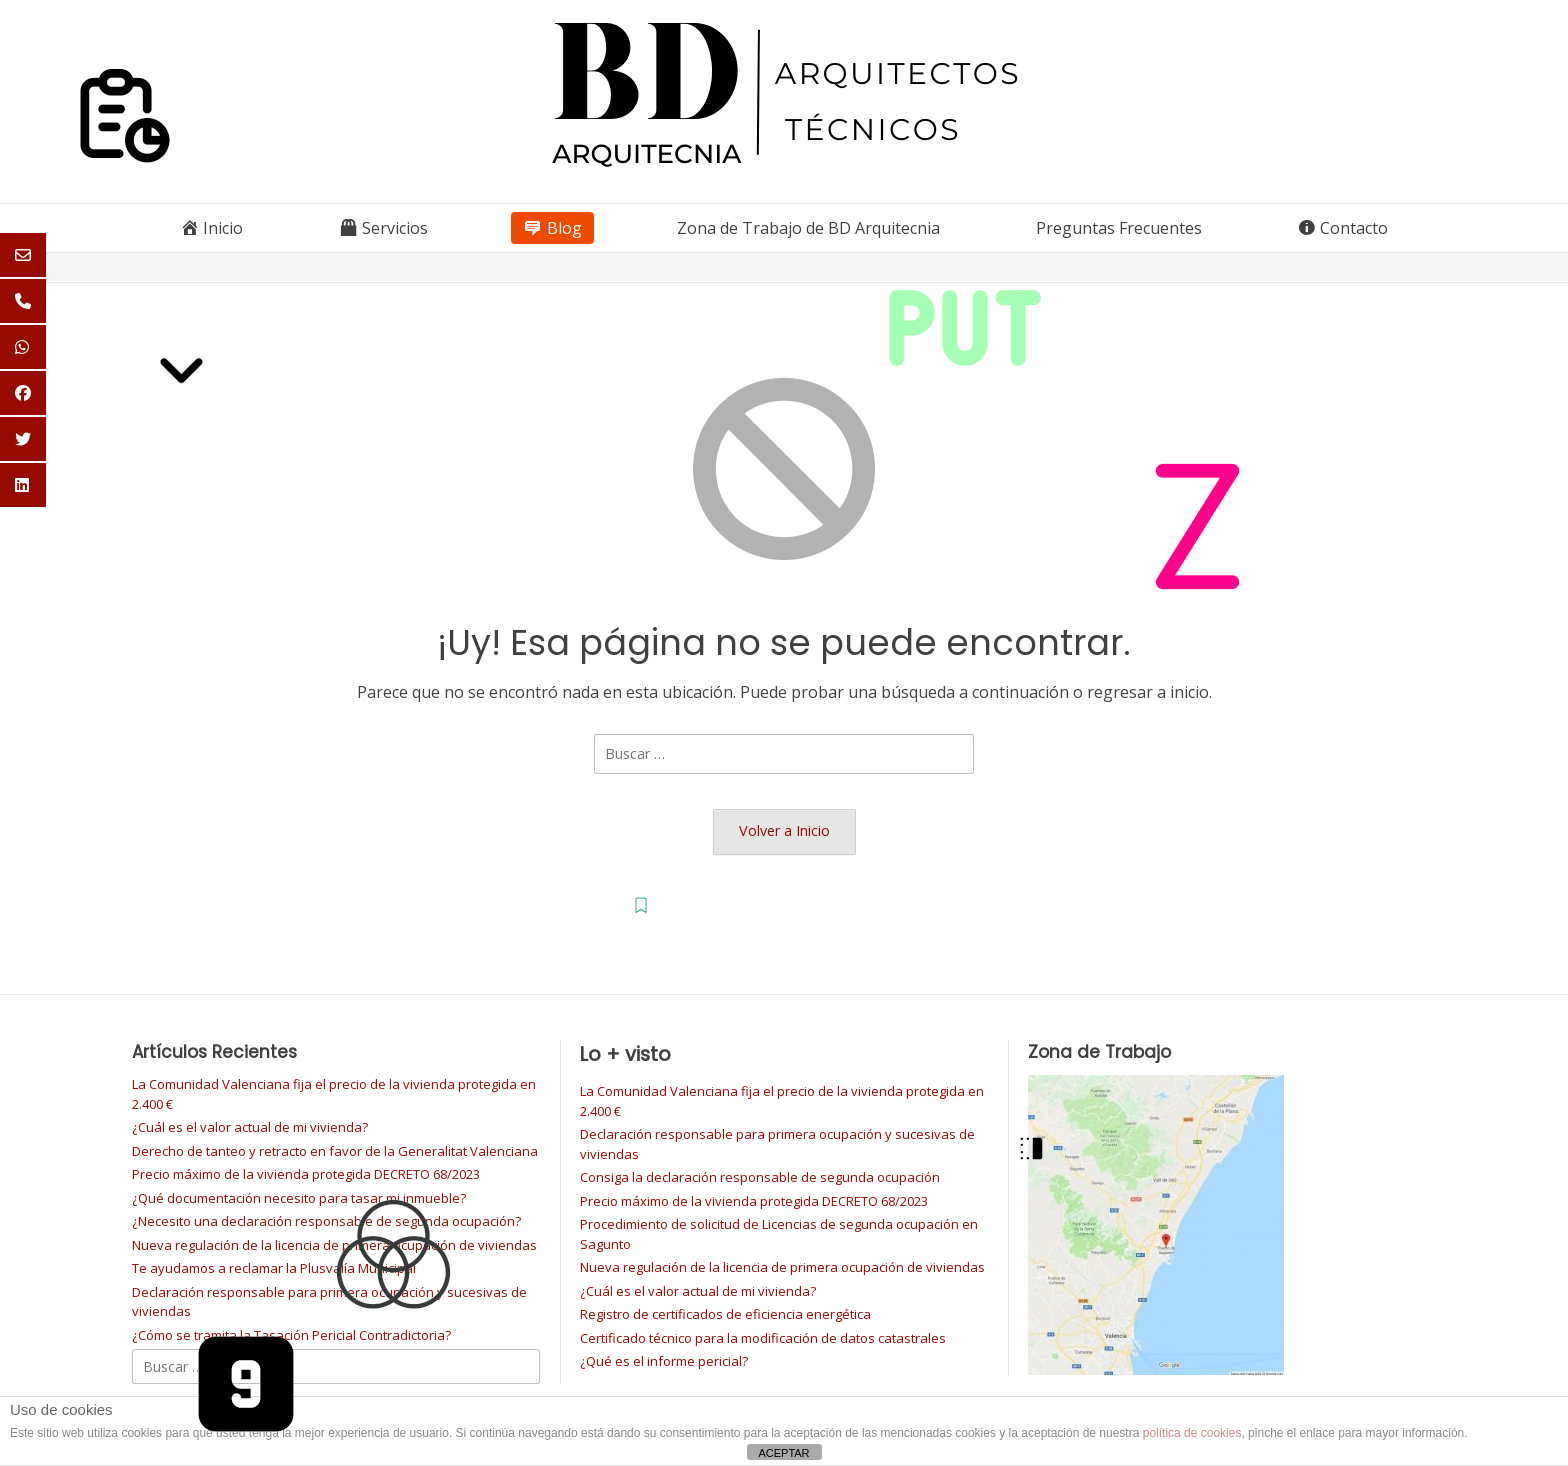  What do you see at coordinates (641, 905) in the screenshot?
I see `save this item for later` at bounding box center [641, 905].